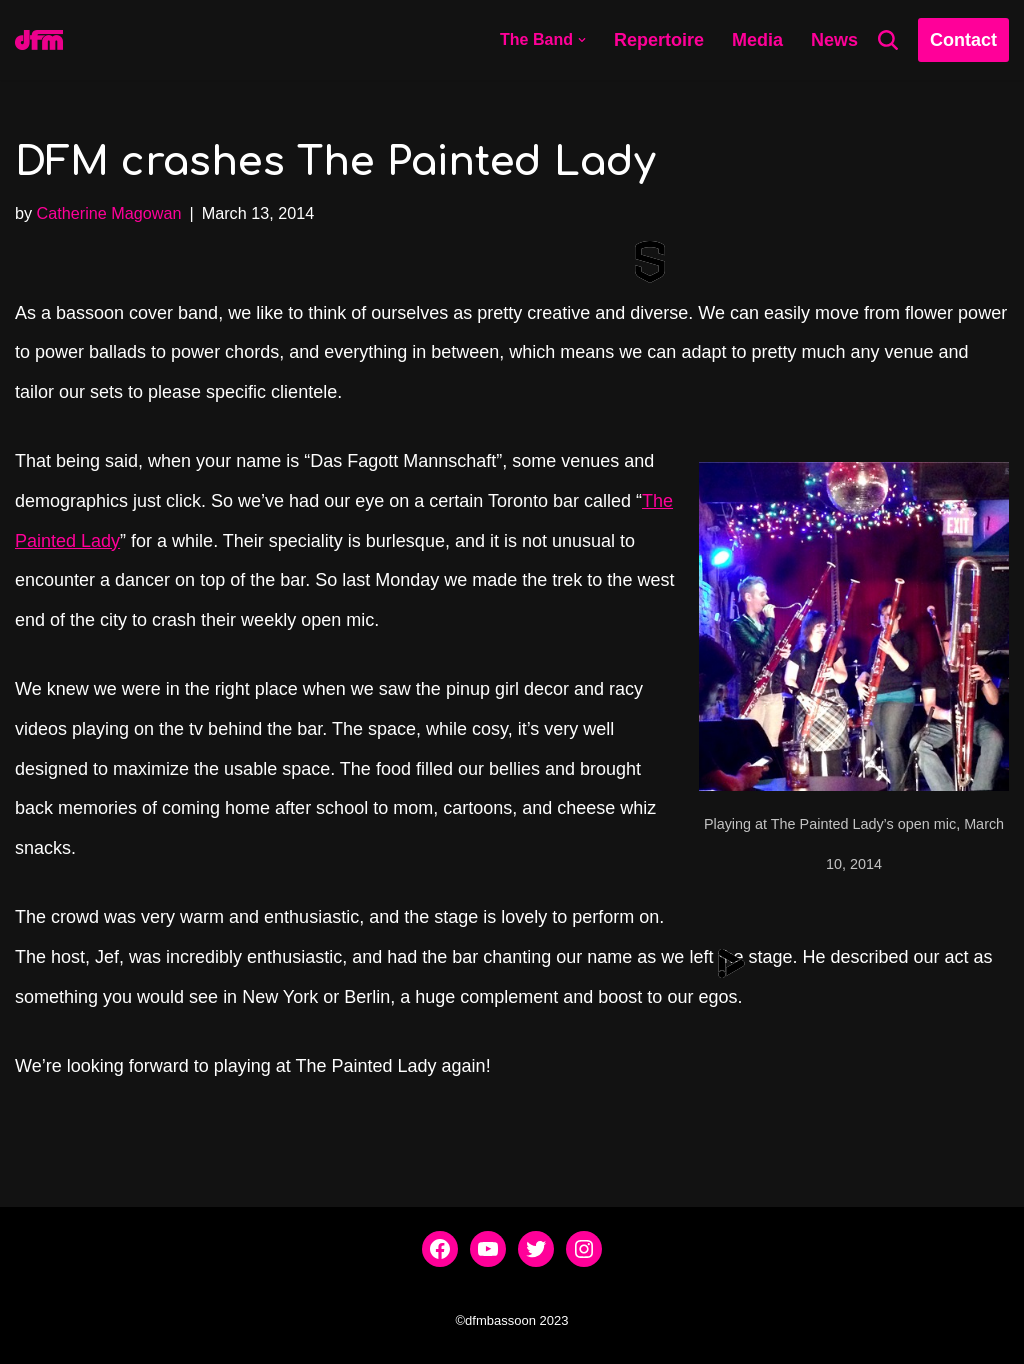 Image resolution: width=1024 pixels, height=1364 pixels. I want to click on symphony messaging platform logo, so click(650, 262).